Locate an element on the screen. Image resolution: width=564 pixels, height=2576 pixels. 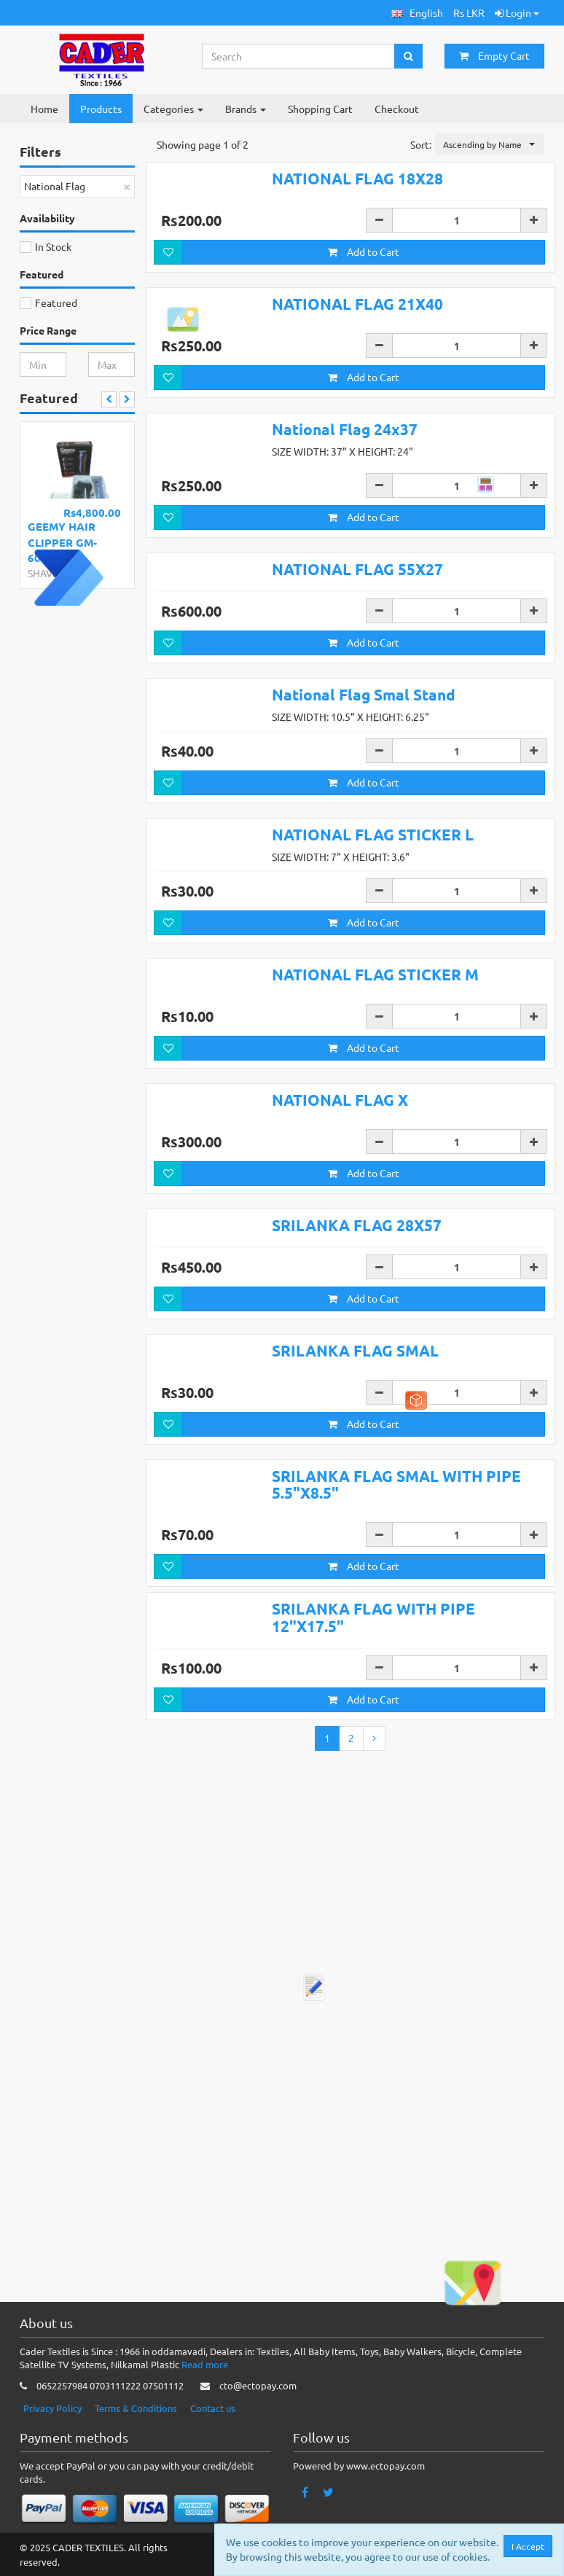
open the photos app is located at coordinates (183, 319).